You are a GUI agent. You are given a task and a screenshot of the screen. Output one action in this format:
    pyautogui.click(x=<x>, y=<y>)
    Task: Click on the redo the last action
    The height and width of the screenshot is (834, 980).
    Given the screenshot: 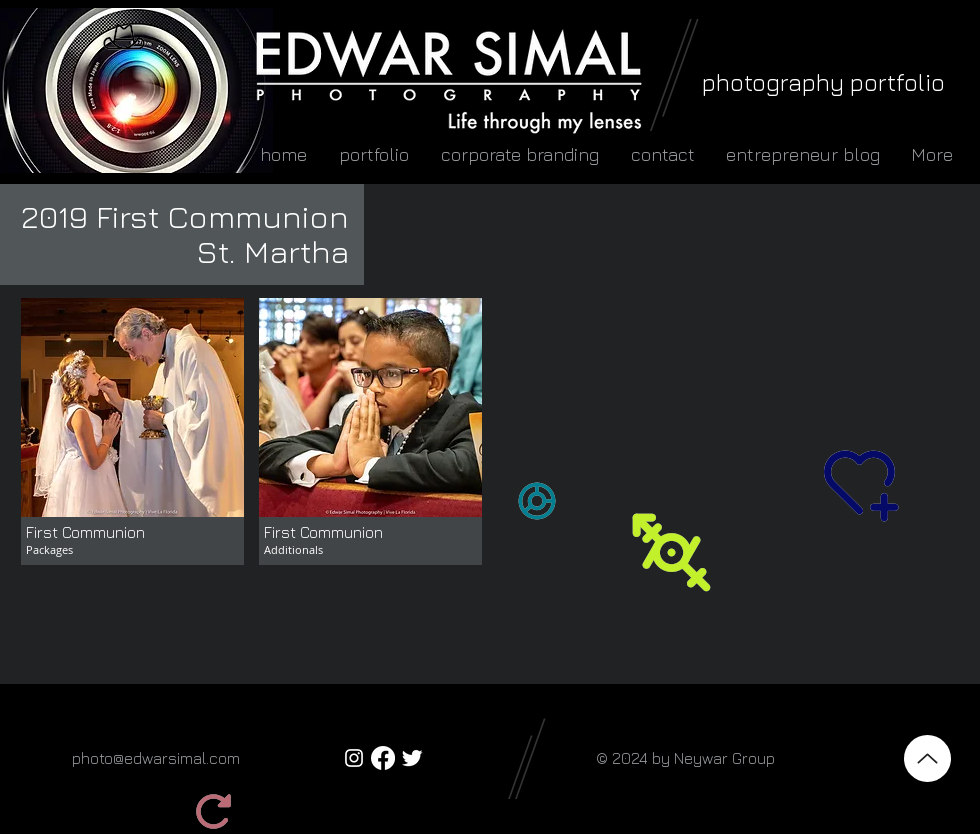 What is the action you would take?
    pyautogui.click(x=213, y=811)
    